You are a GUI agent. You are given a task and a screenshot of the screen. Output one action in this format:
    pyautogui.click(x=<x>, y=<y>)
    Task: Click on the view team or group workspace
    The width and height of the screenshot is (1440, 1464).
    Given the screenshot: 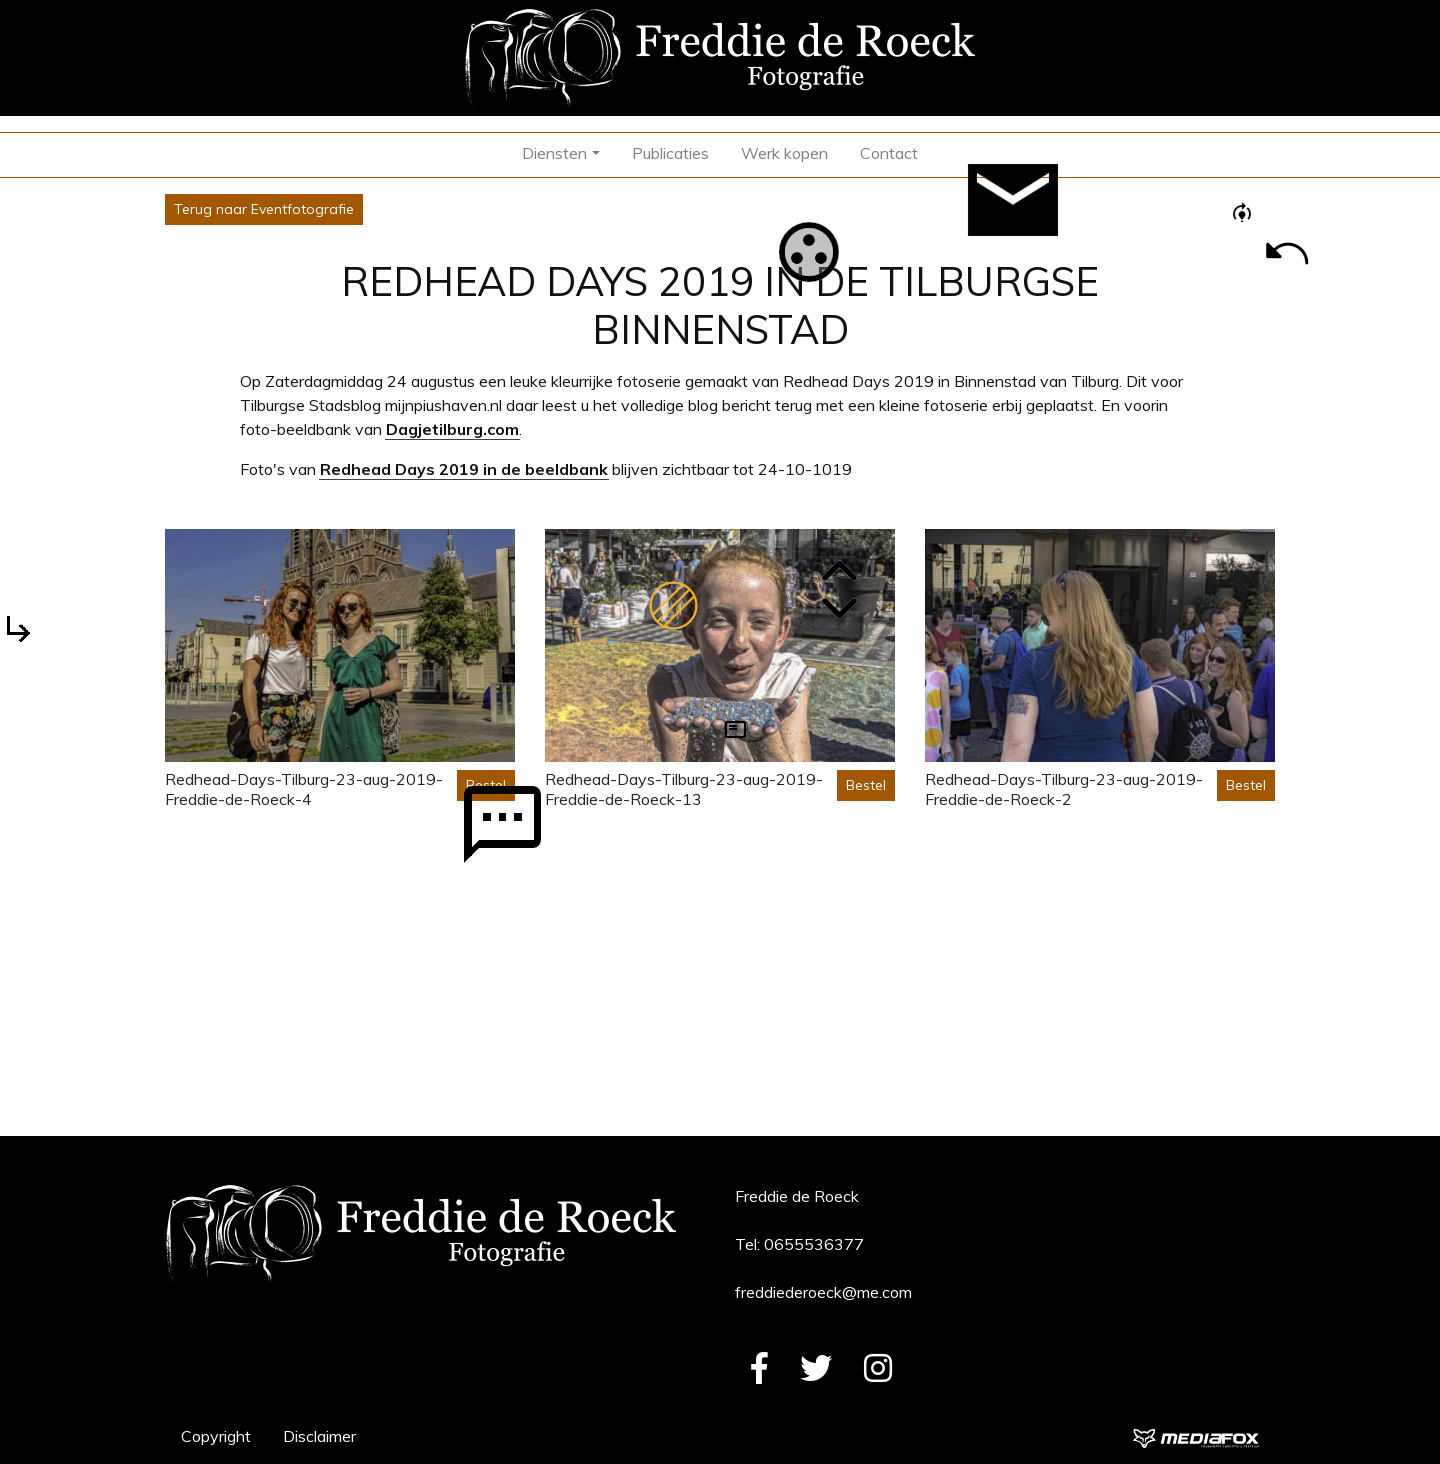 What is the action you would take?
    pyautogui.click(x=809, y=252)
    